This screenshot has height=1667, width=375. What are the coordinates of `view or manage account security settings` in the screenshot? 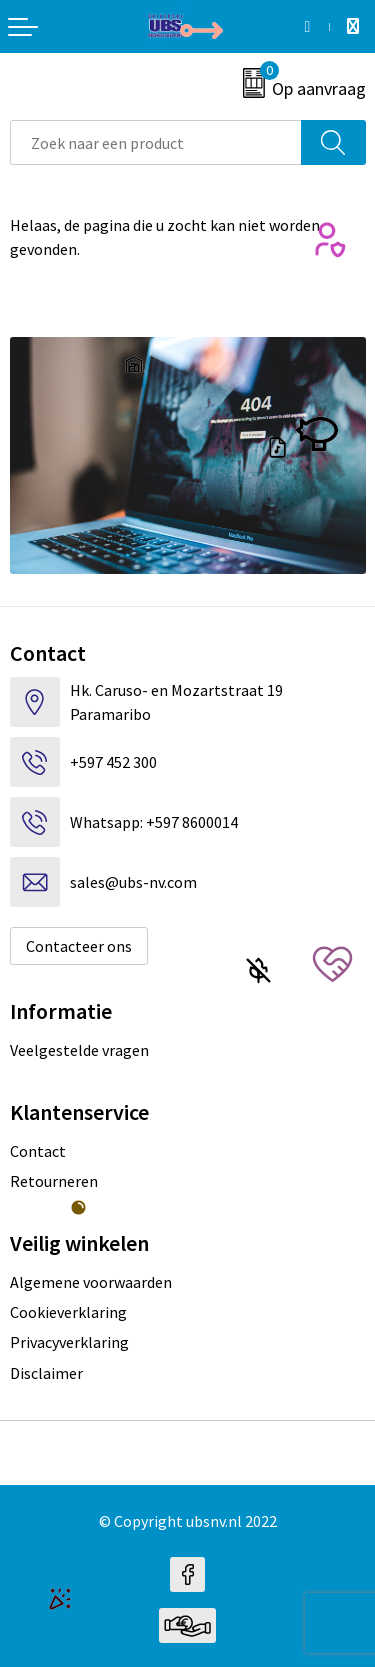 It's located at (327, 239).